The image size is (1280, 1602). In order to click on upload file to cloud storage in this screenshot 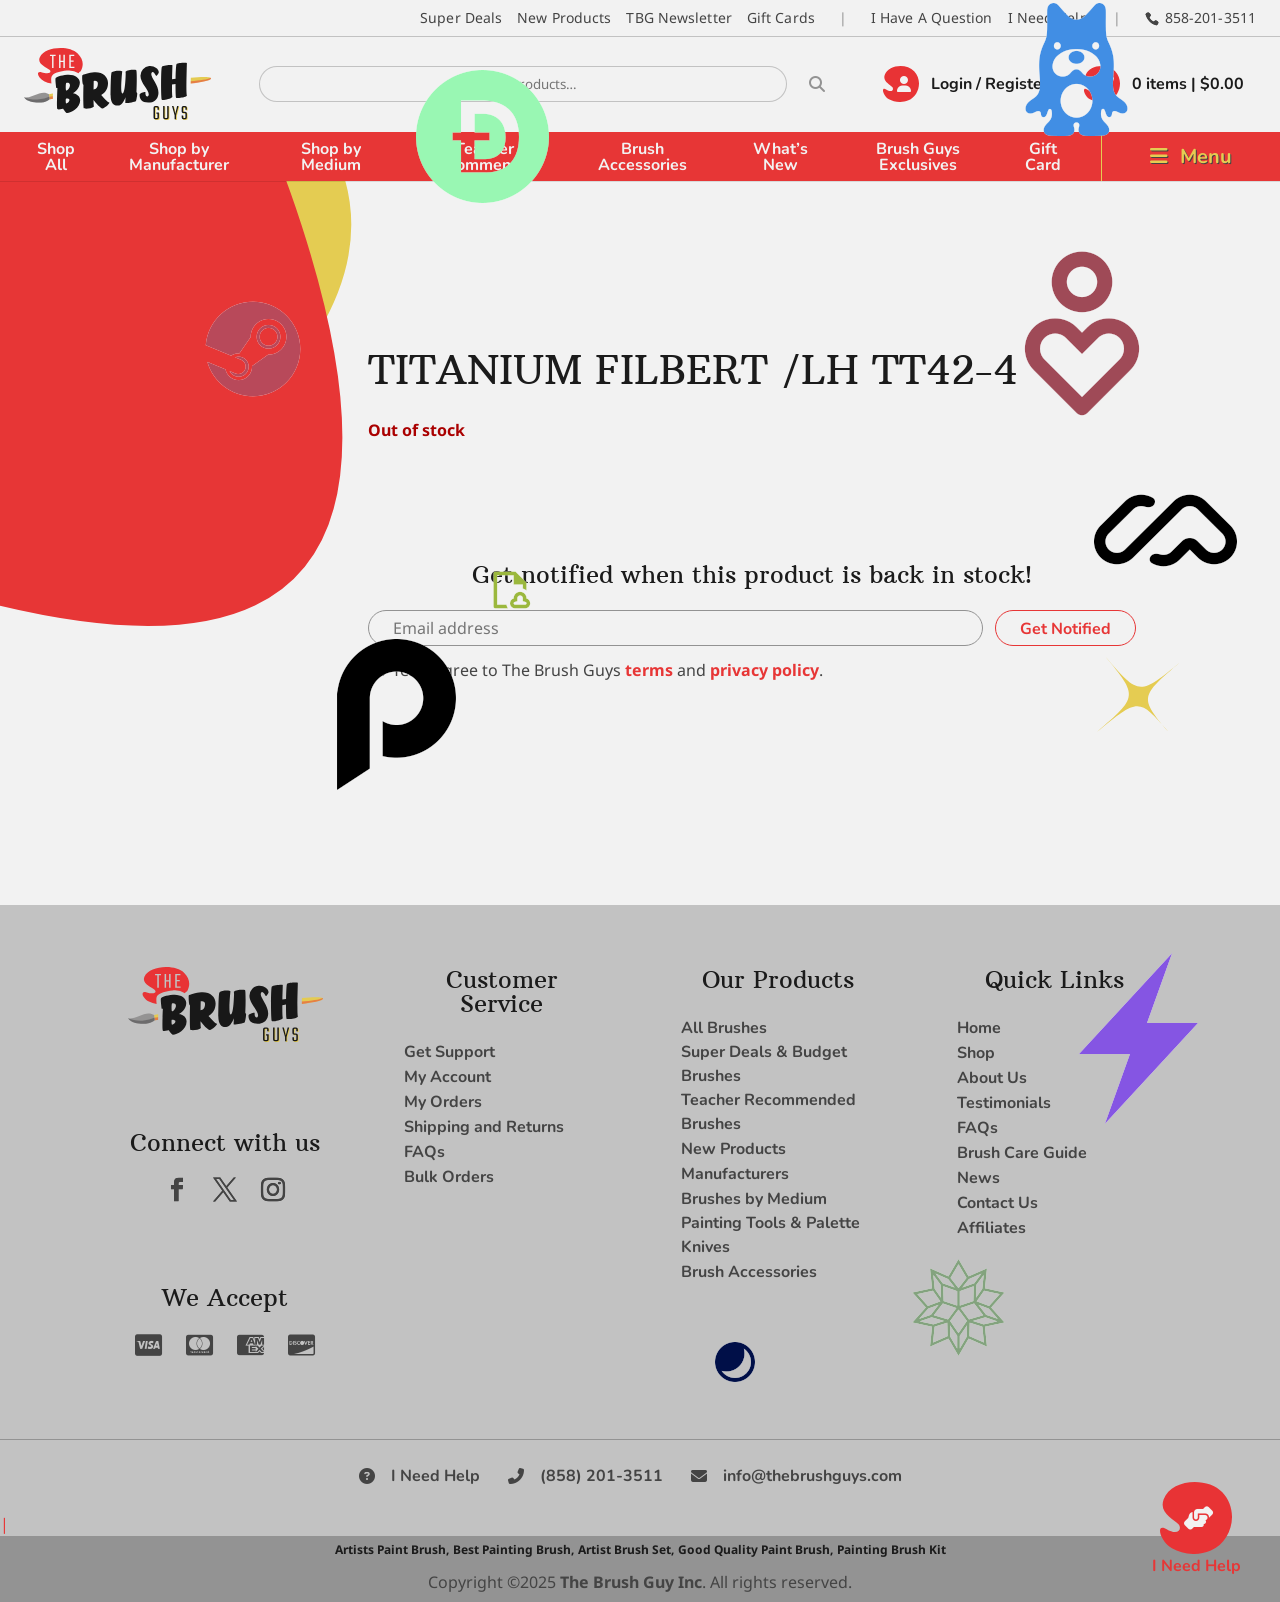, I will do `click(510, 590)`.